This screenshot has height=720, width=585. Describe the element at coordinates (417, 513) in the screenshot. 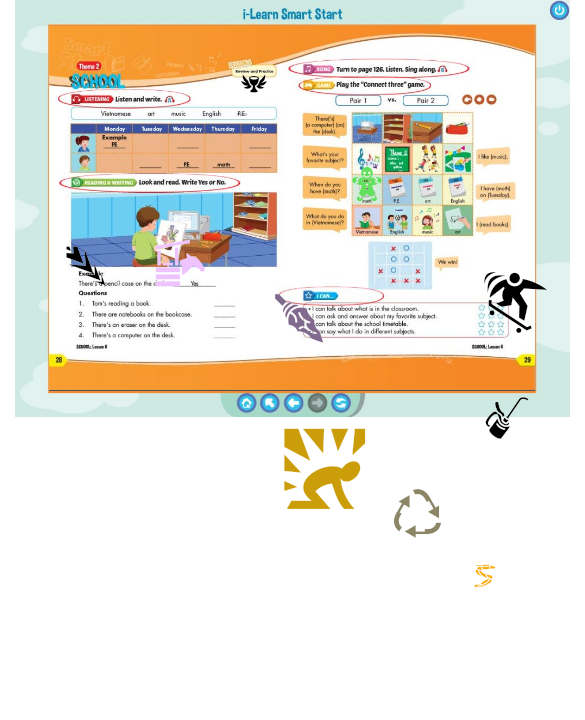

I see `recycle or dispose of item responsibly` at that location.